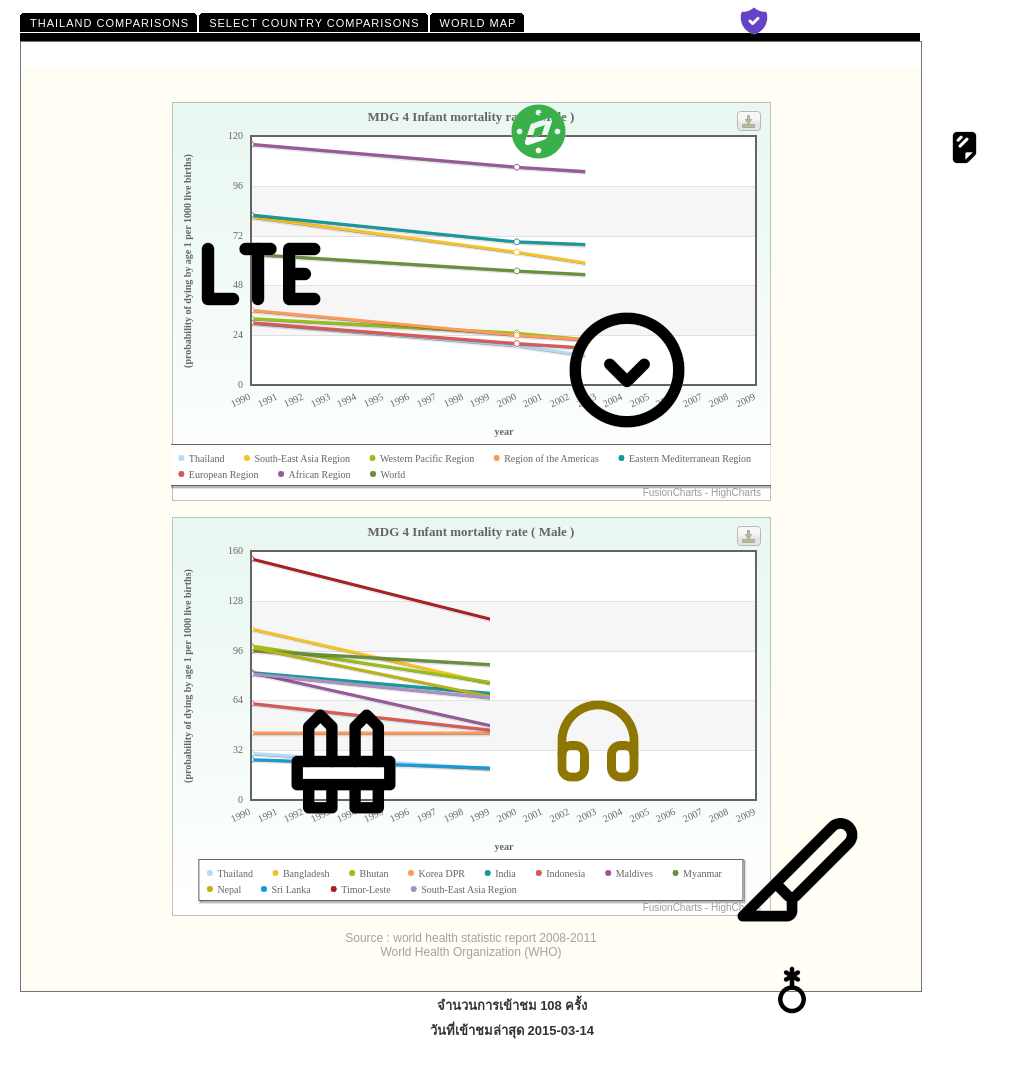  What do you see at coordinates (627, 370) in the screenshot?
I see `expand to show more content` at bounding box center [627, 370].